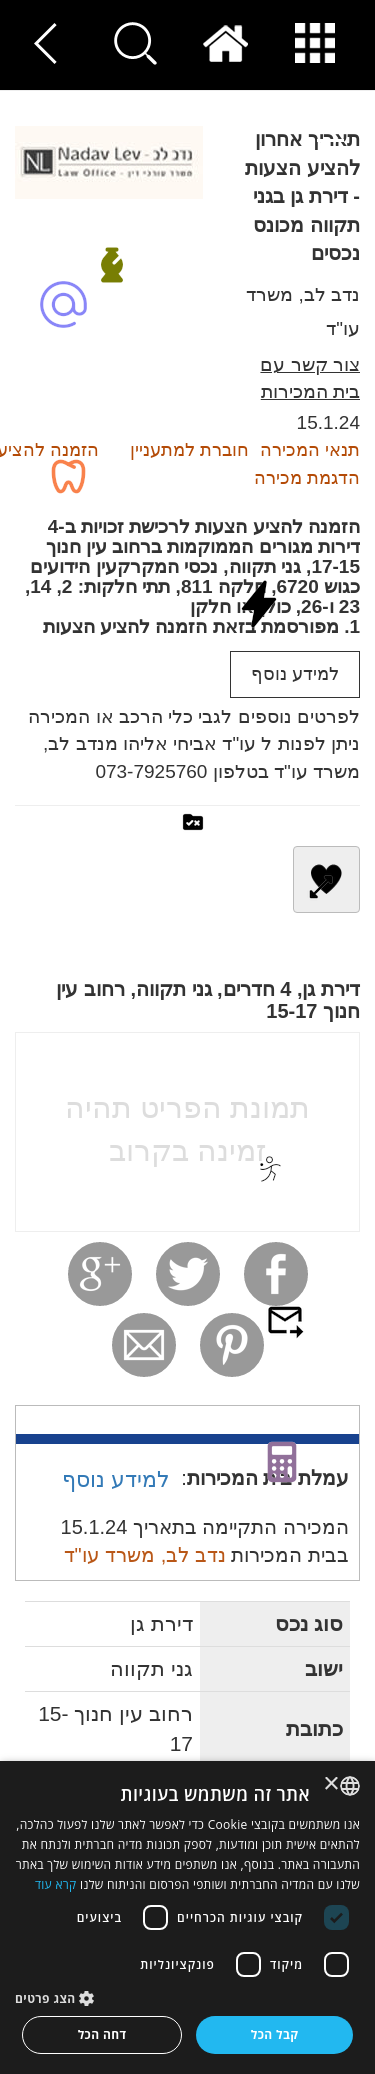  Describe the element at coordinates (63, 304) in the screenshot. I see `mention or tag a user` at that location.